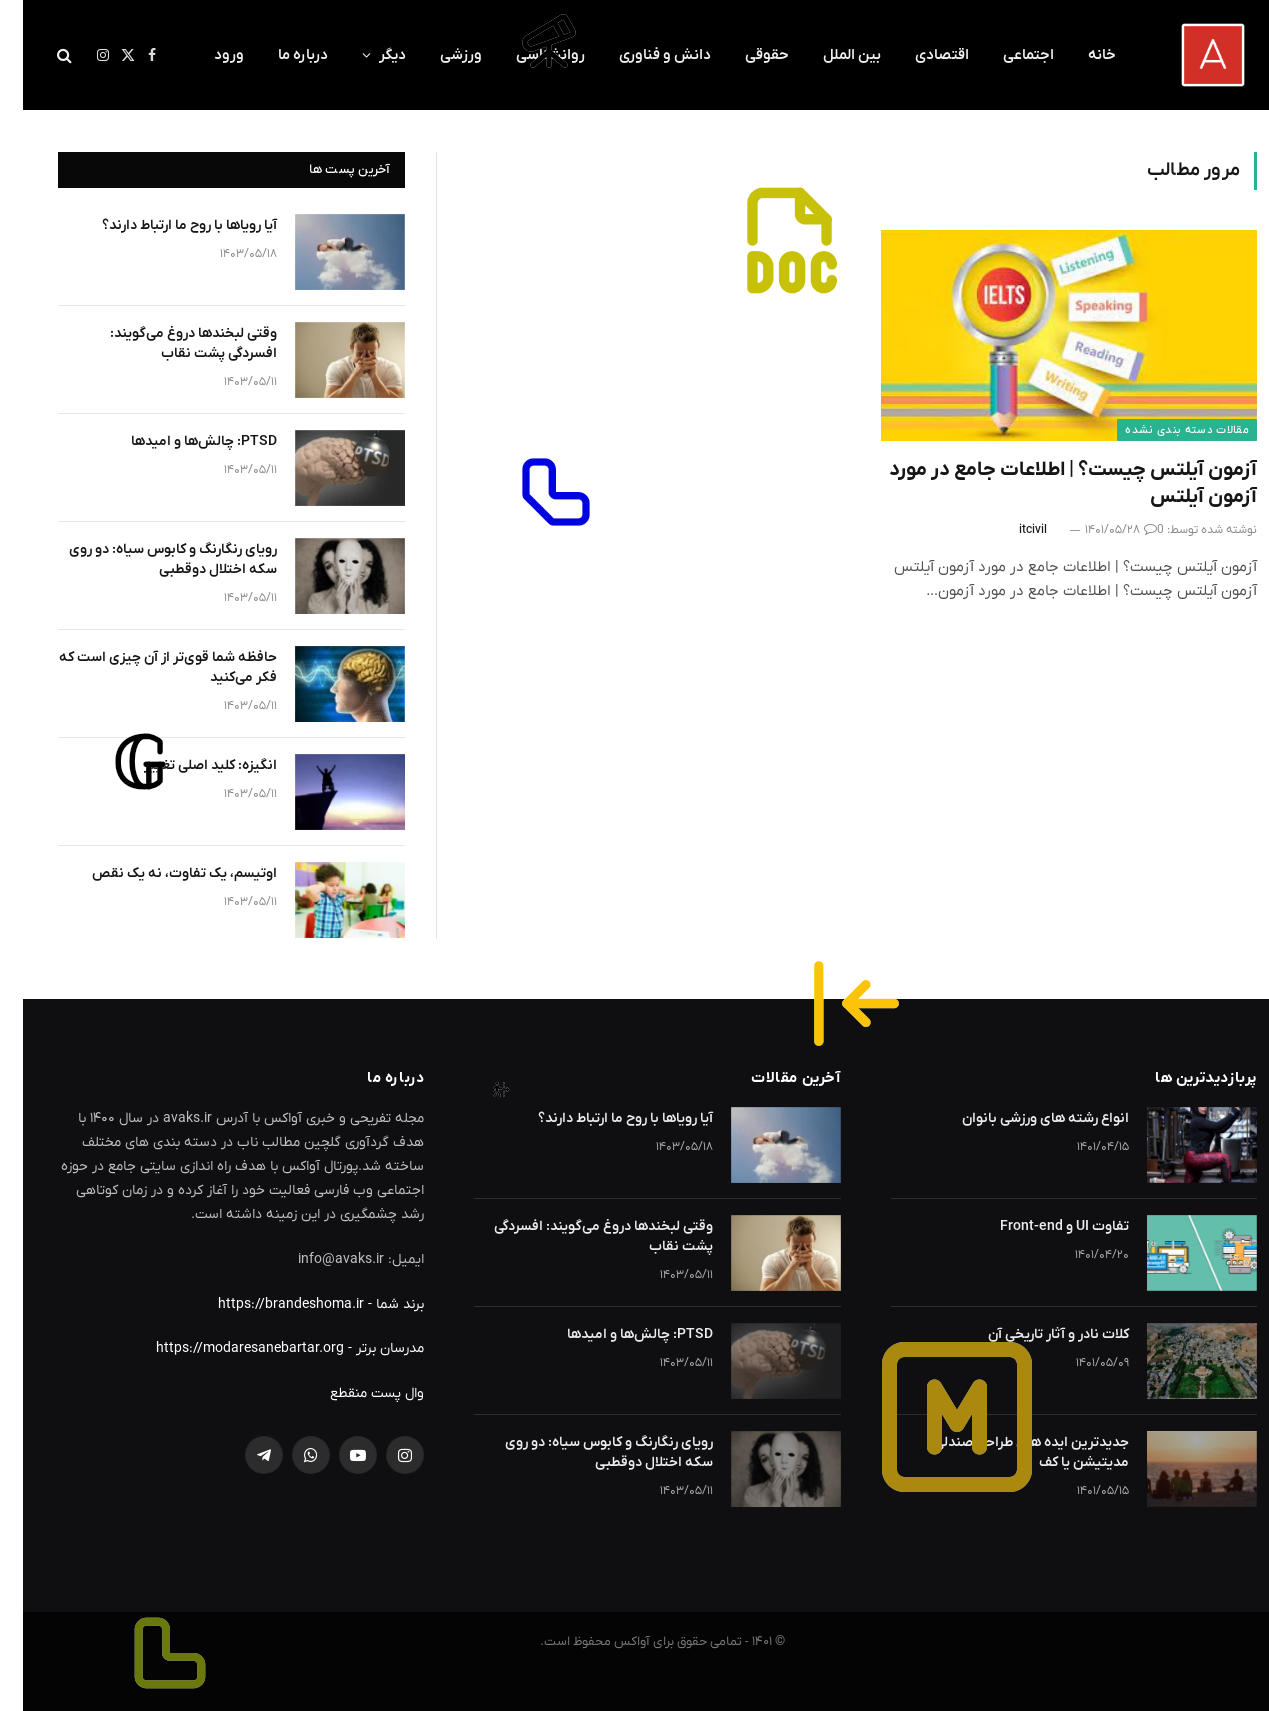  What do you see at coordinates (957, 1417) in the screenshot?
I see `select medium size option` at bounding box center [957, 1417].